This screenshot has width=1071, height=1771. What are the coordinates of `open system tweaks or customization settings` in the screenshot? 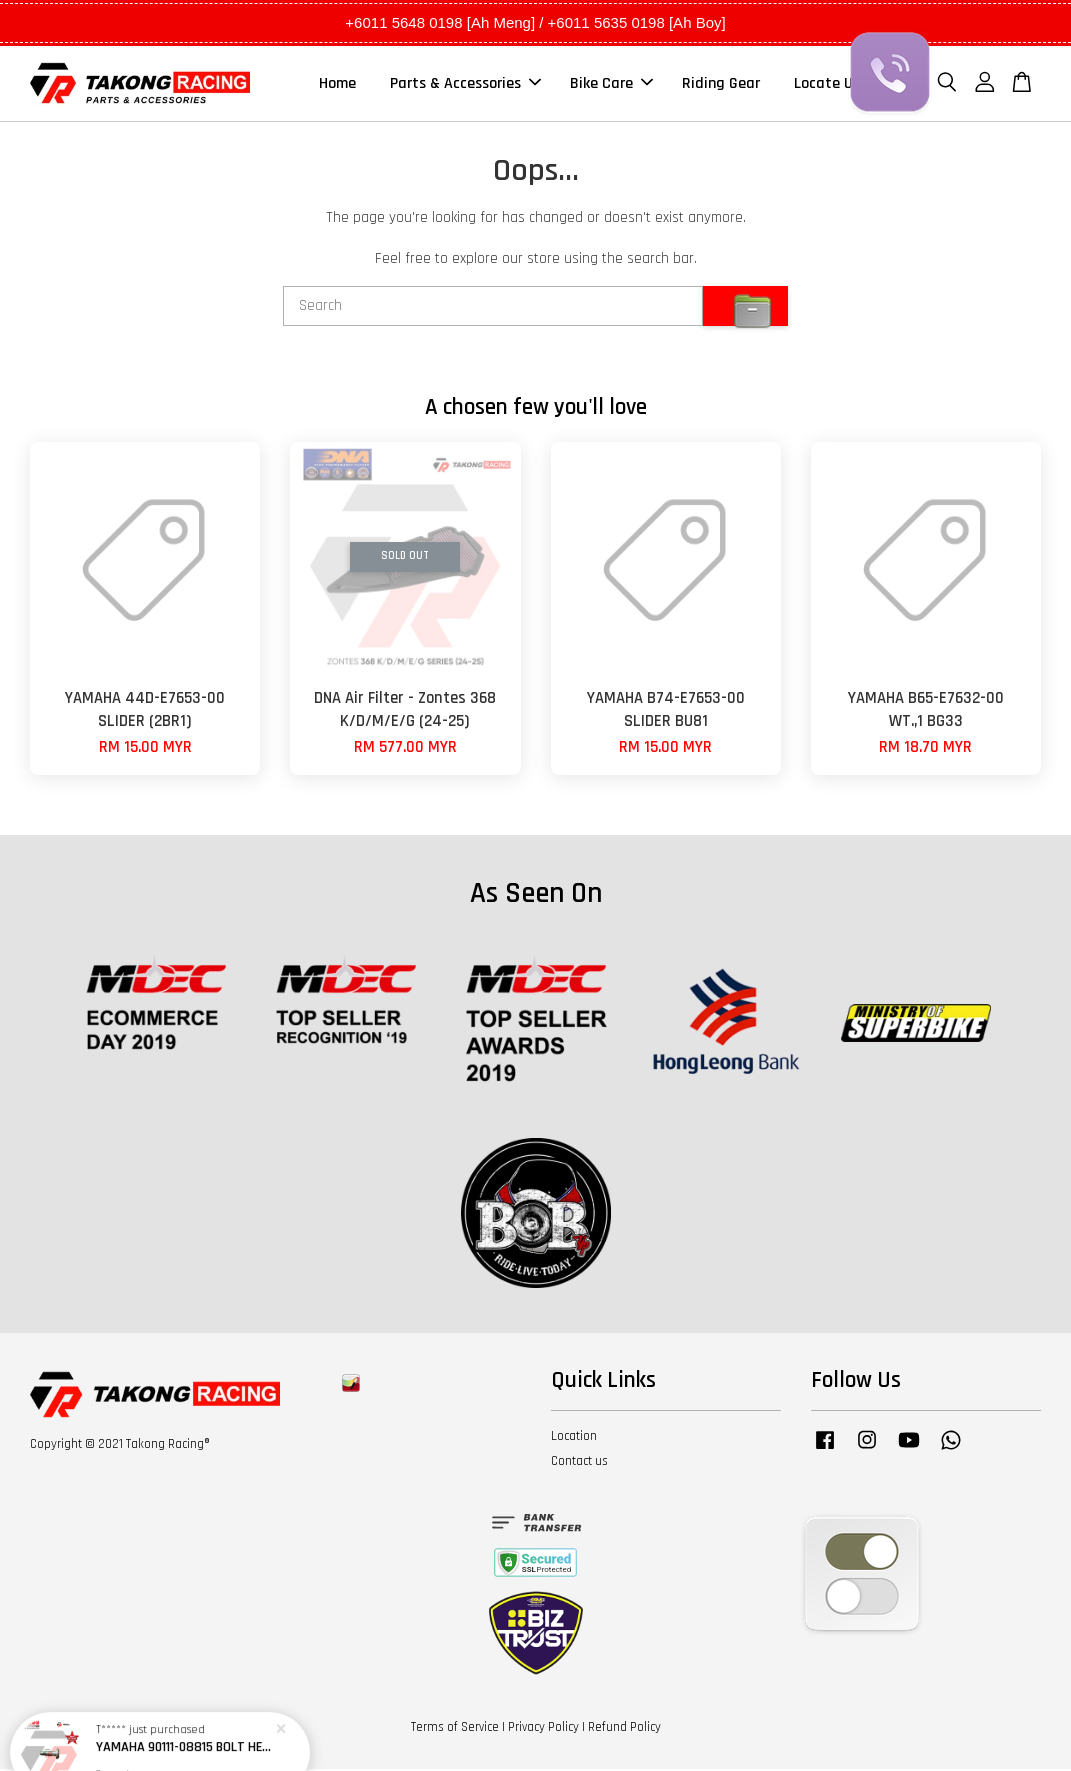 It's located at (862, 1574).